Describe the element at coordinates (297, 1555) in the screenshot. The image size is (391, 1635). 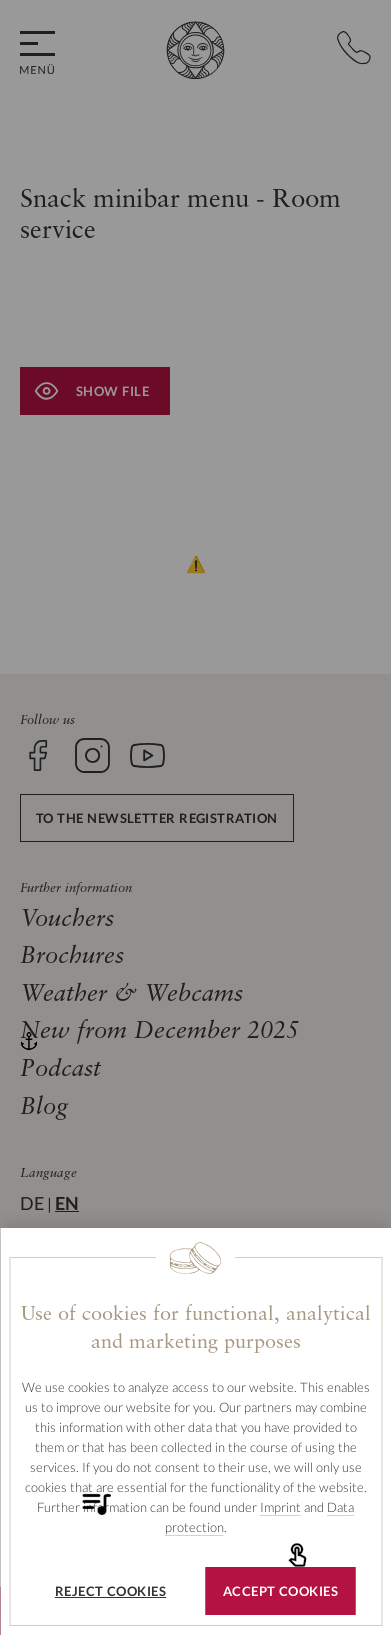
I see `tap to interact with this element` at that location.